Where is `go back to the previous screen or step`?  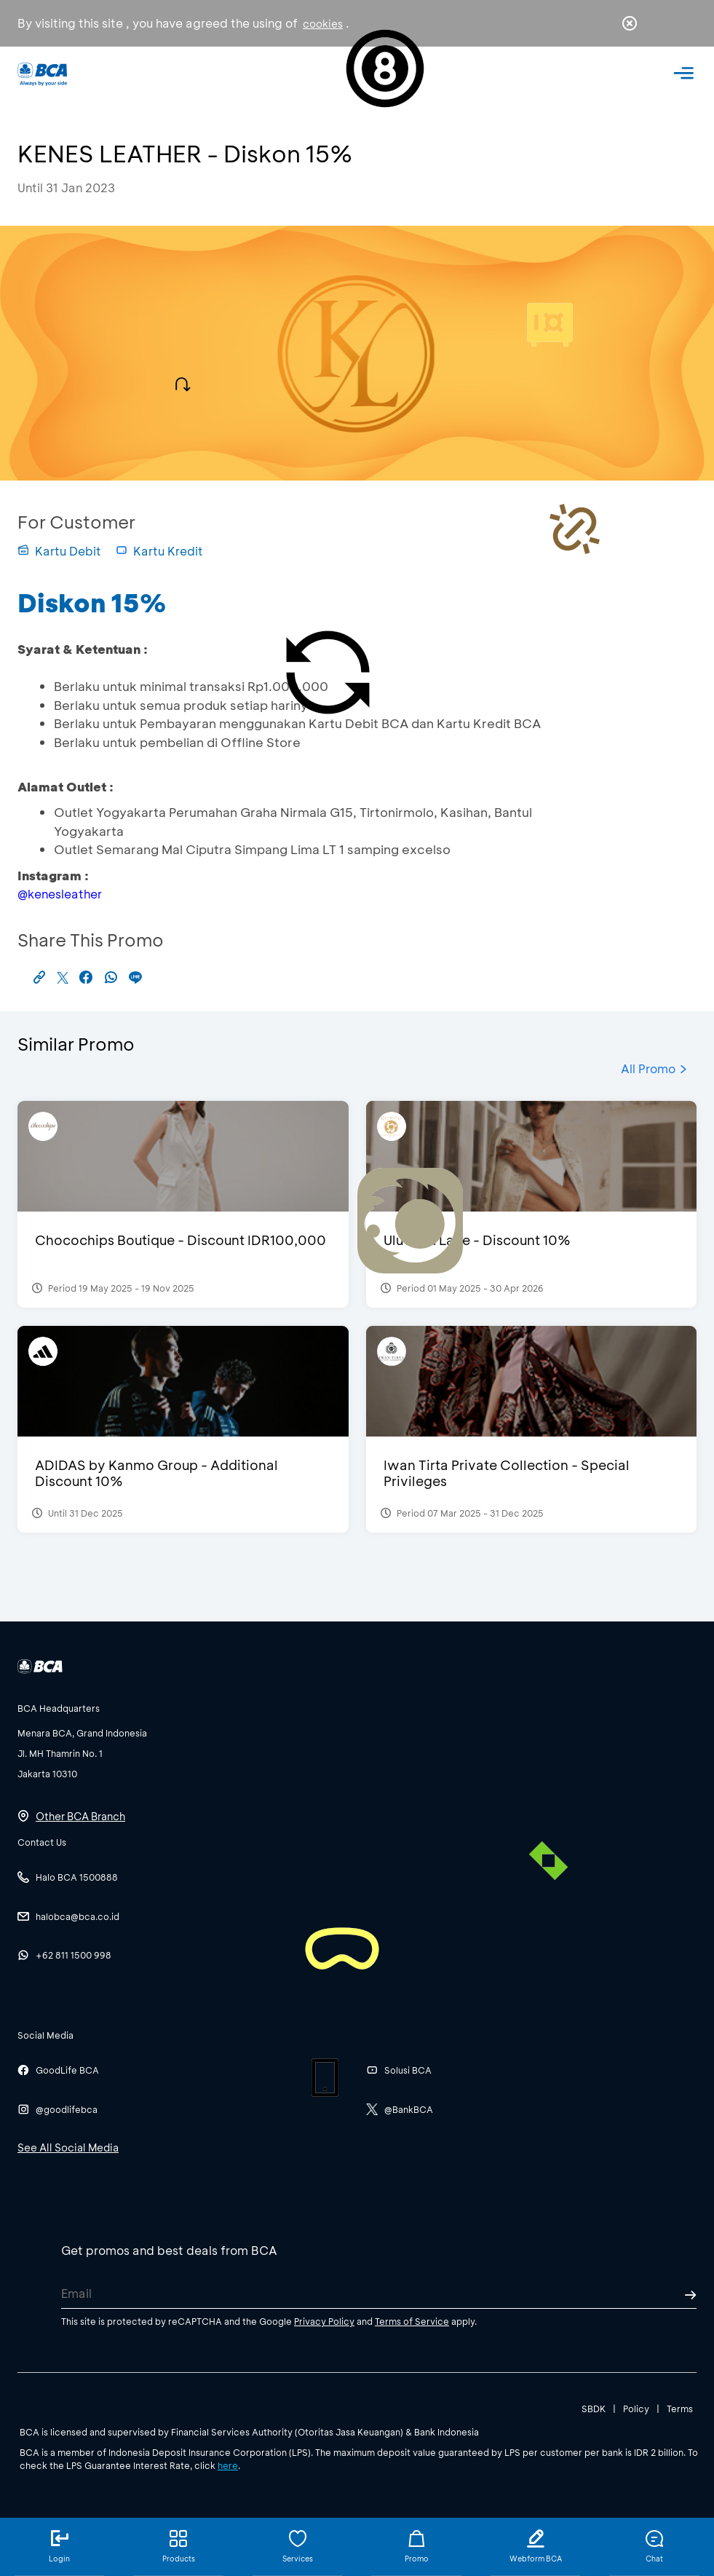 go back to the previous screen or step is located at coordinates (182, 384).